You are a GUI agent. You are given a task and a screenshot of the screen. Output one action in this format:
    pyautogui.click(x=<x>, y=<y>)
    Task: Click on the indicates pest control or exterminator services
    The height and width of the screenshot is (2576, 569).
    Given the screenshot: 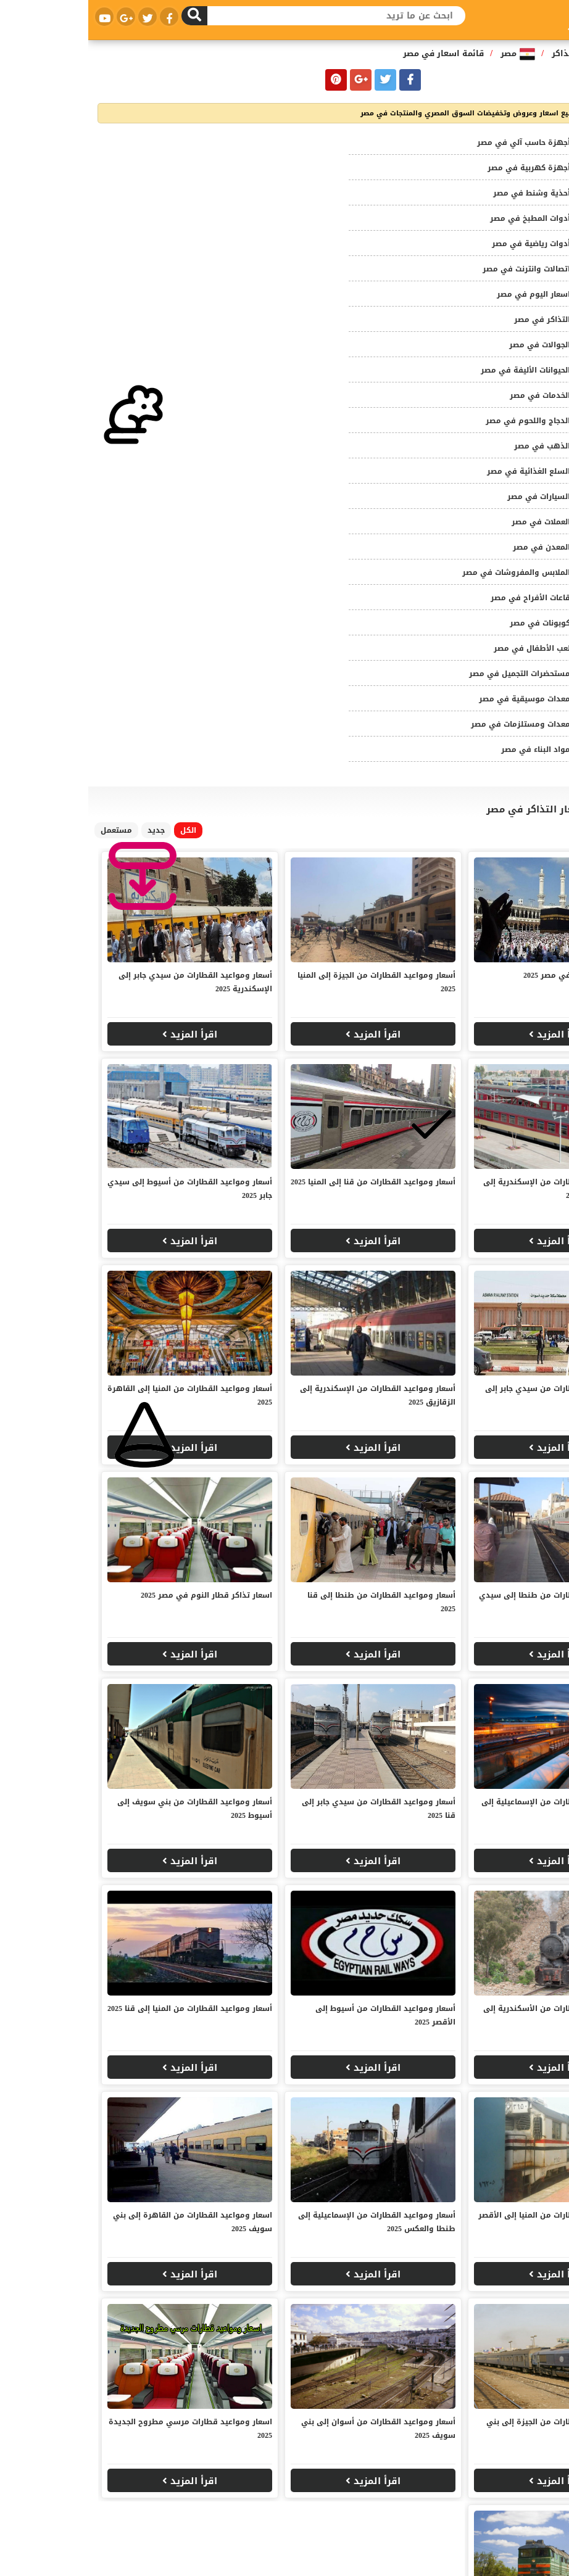 What is the action you would take?
    pyautogui.click(x=133, y=415)
    